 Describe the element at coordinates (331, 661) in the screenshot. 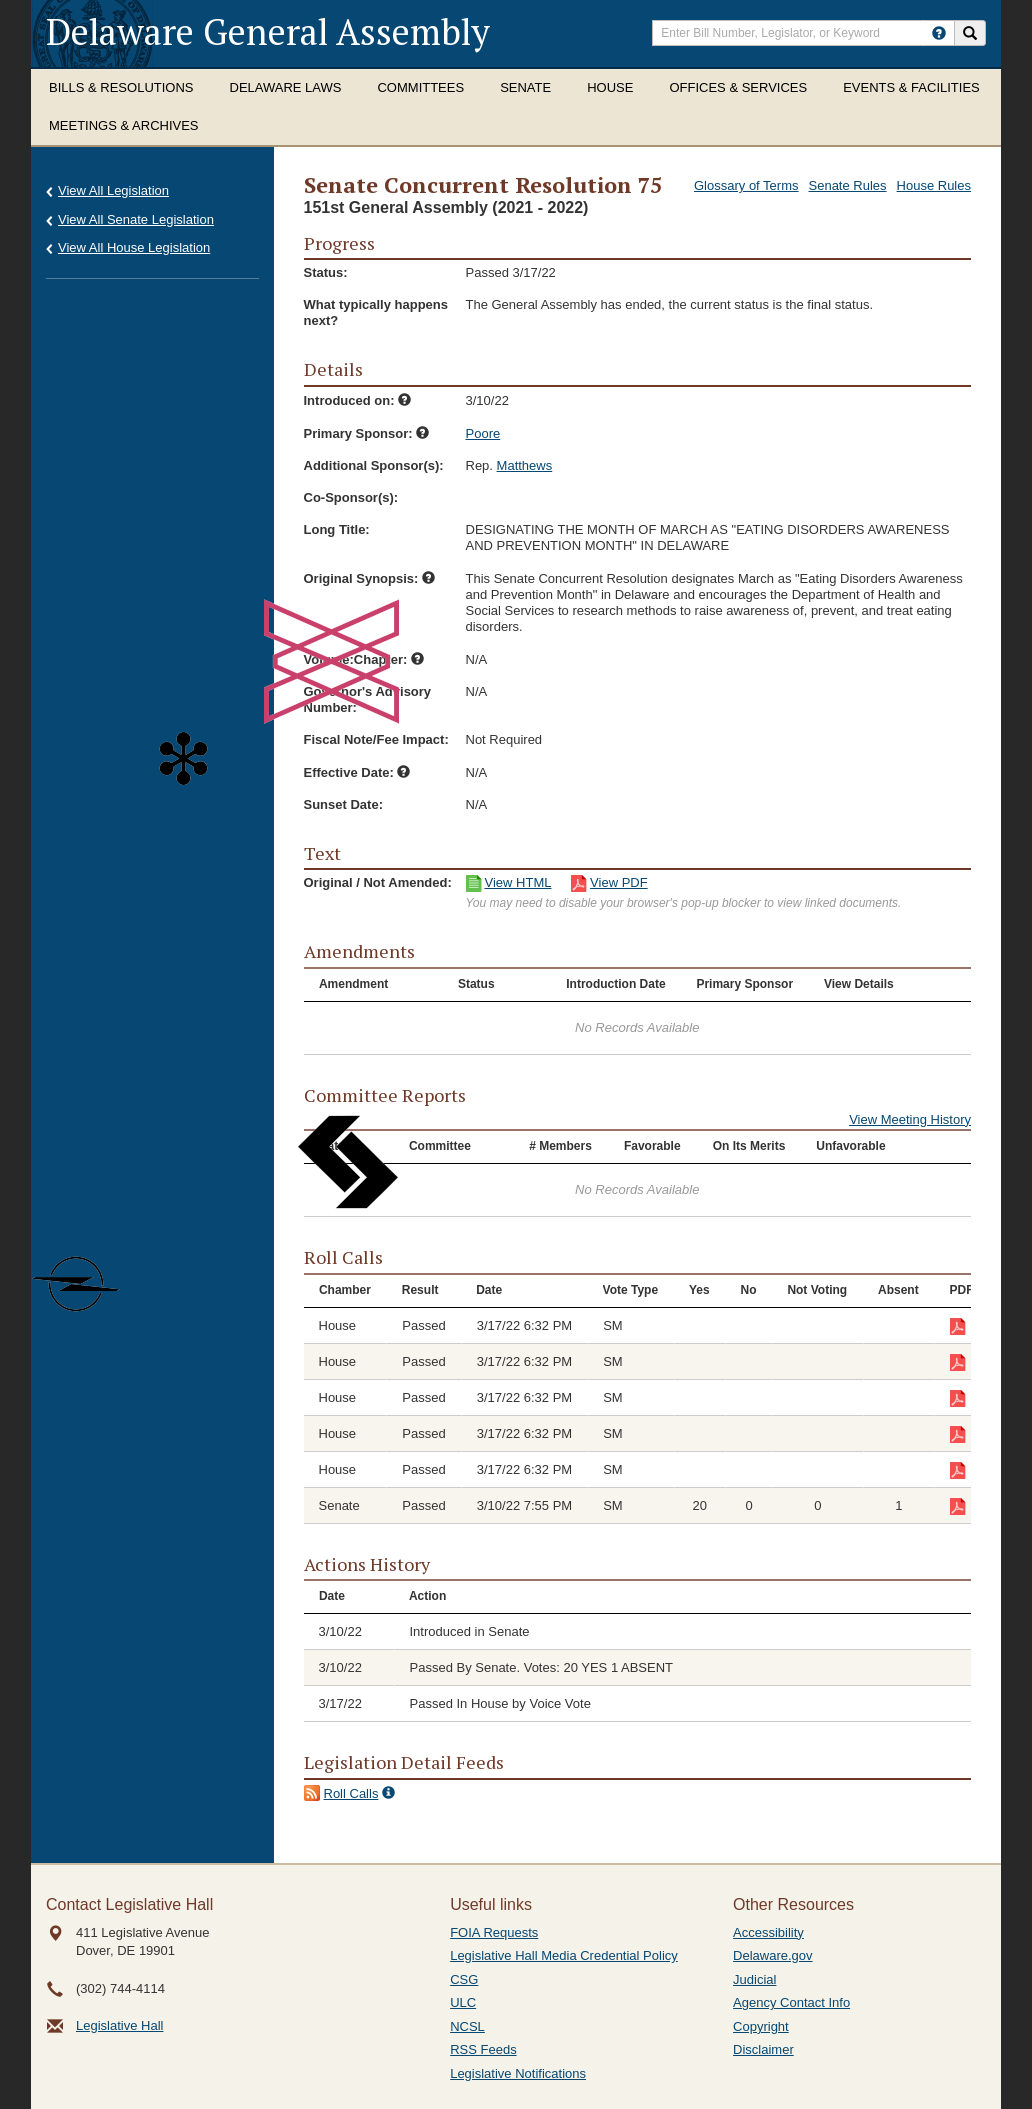

I see `posit brand logo` at that location.